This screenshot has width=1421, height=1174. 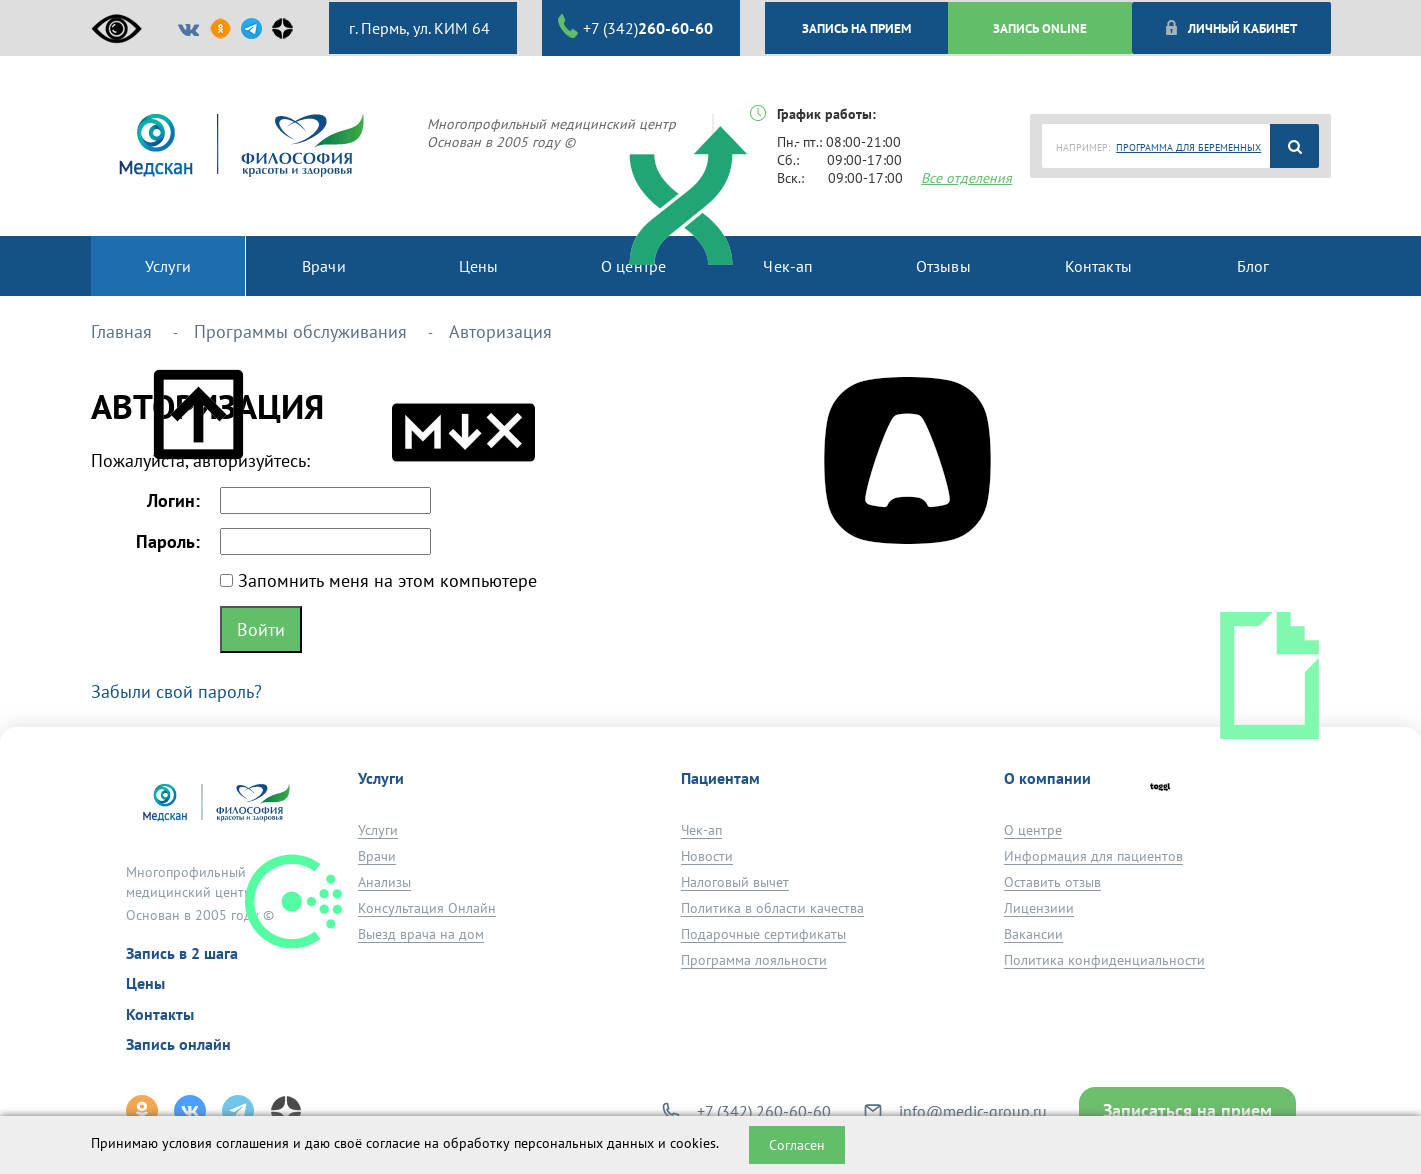 What do you see at coordinates (198, 414) in the screenshot?
I see `upload a file or content` at bounding box center [198, 414].